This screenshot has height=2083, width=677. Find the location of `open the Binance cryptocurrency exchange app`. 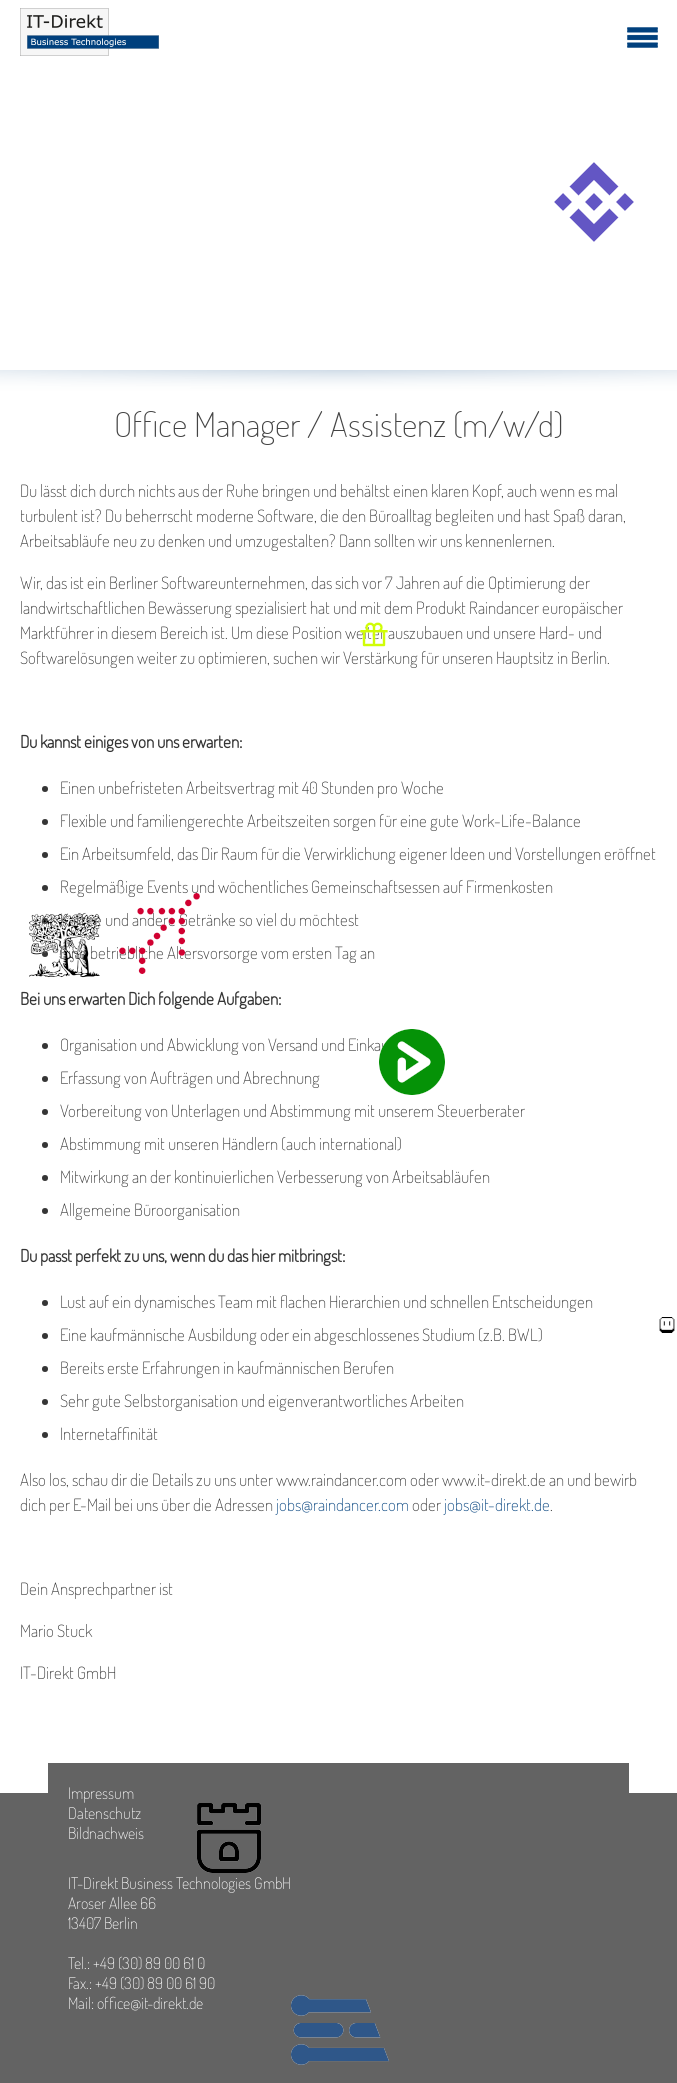

open the Binance cryptocurrency exchange app is located at coordinates (594, 202).